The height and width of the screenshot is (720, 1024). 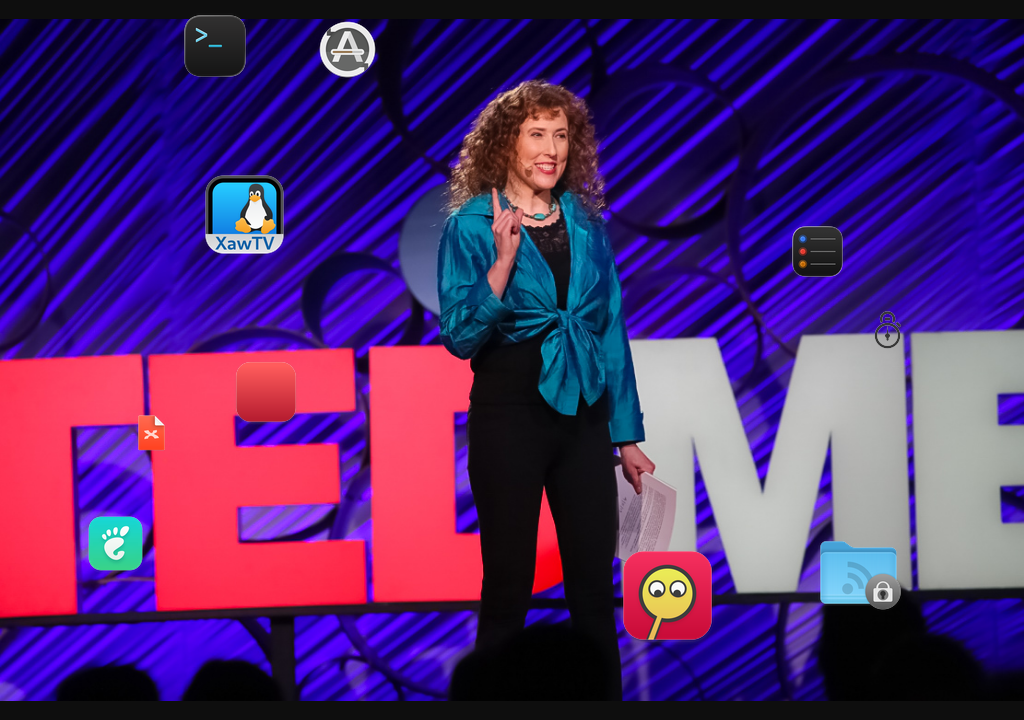 What do you see at coordinates (266, 392) in the screenshot?
I see `blank app icon template for customization` at bounding box center [266, 392].